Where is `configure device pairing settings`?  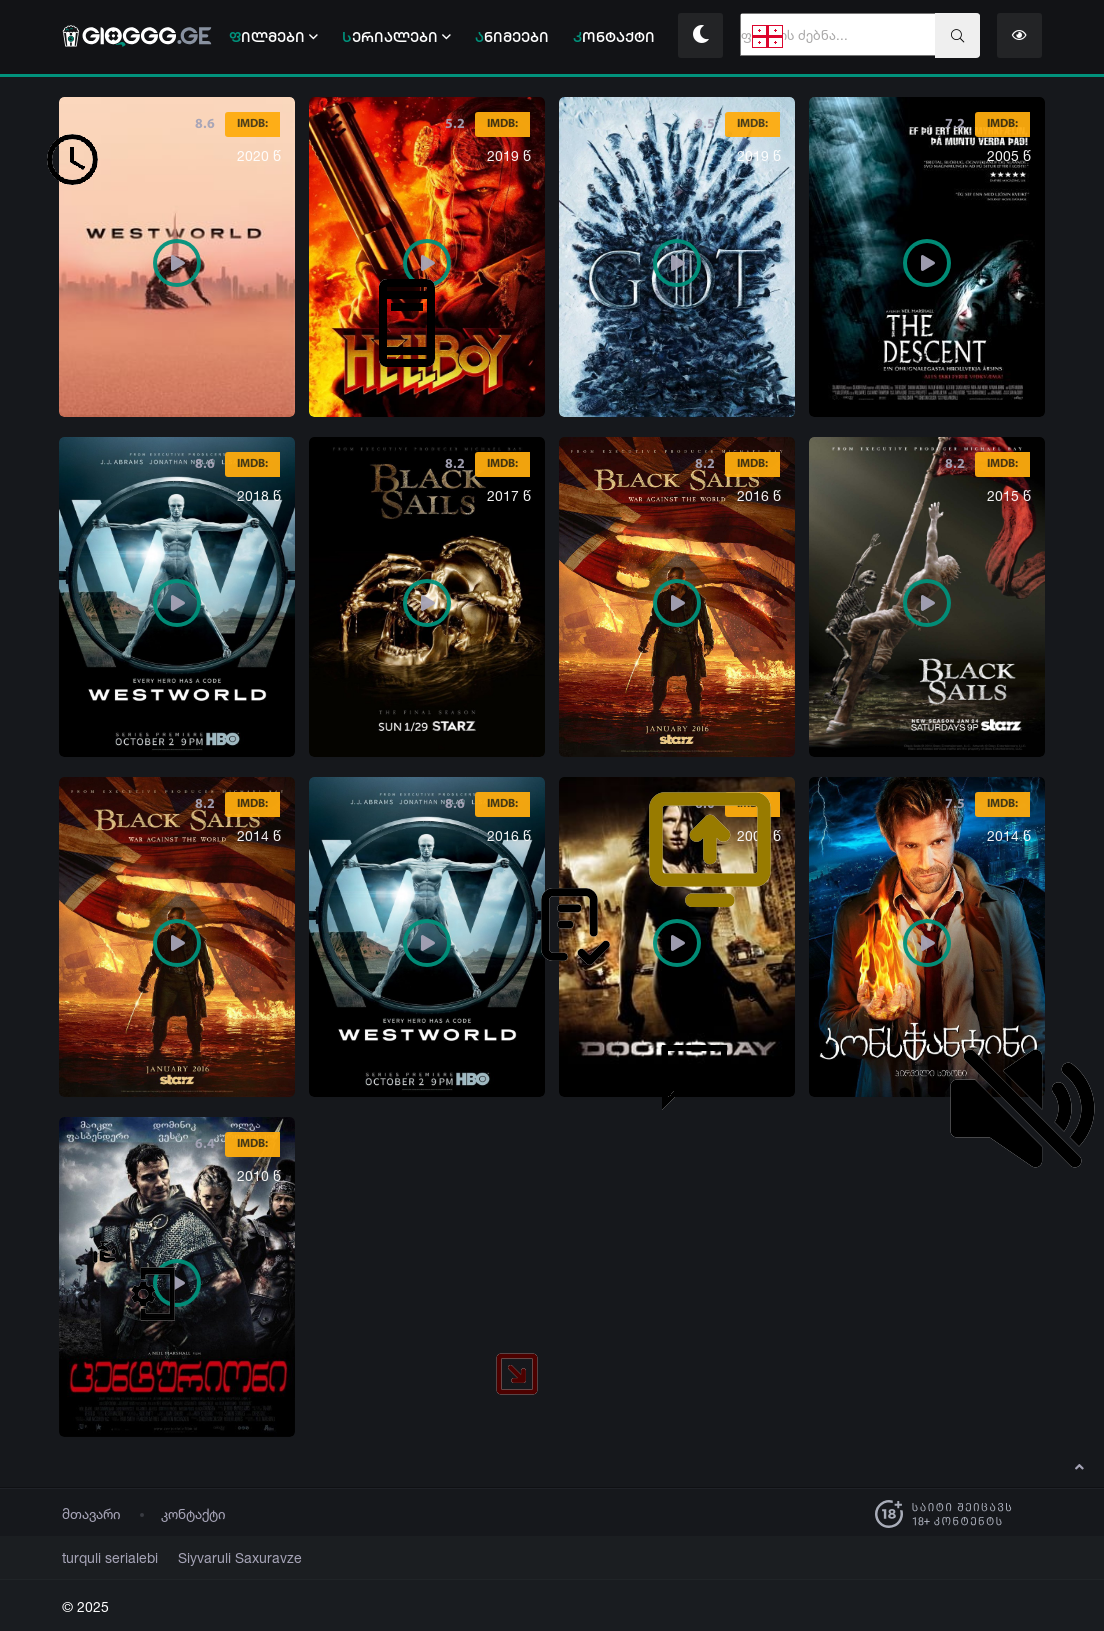
configure device pairing settings is located at coordinates (153, 1294).